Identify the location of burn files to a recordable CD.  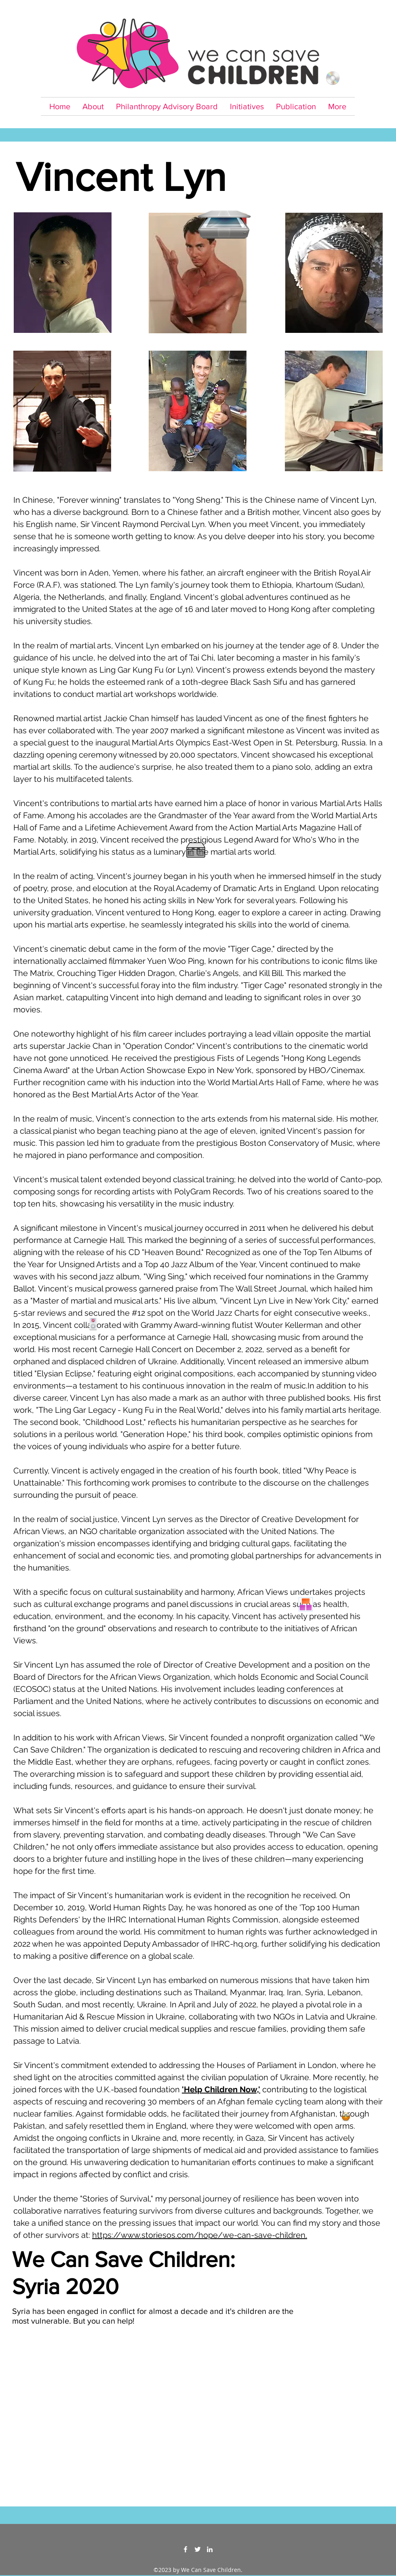
(333, 78).